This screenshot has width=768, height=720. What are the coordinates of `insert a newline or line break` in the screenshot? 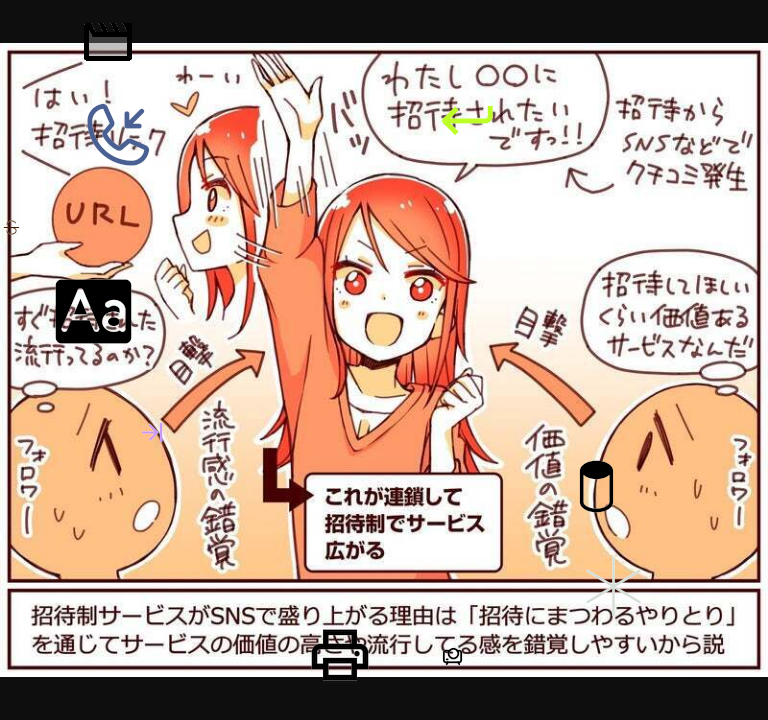 It's located at (467, 118).